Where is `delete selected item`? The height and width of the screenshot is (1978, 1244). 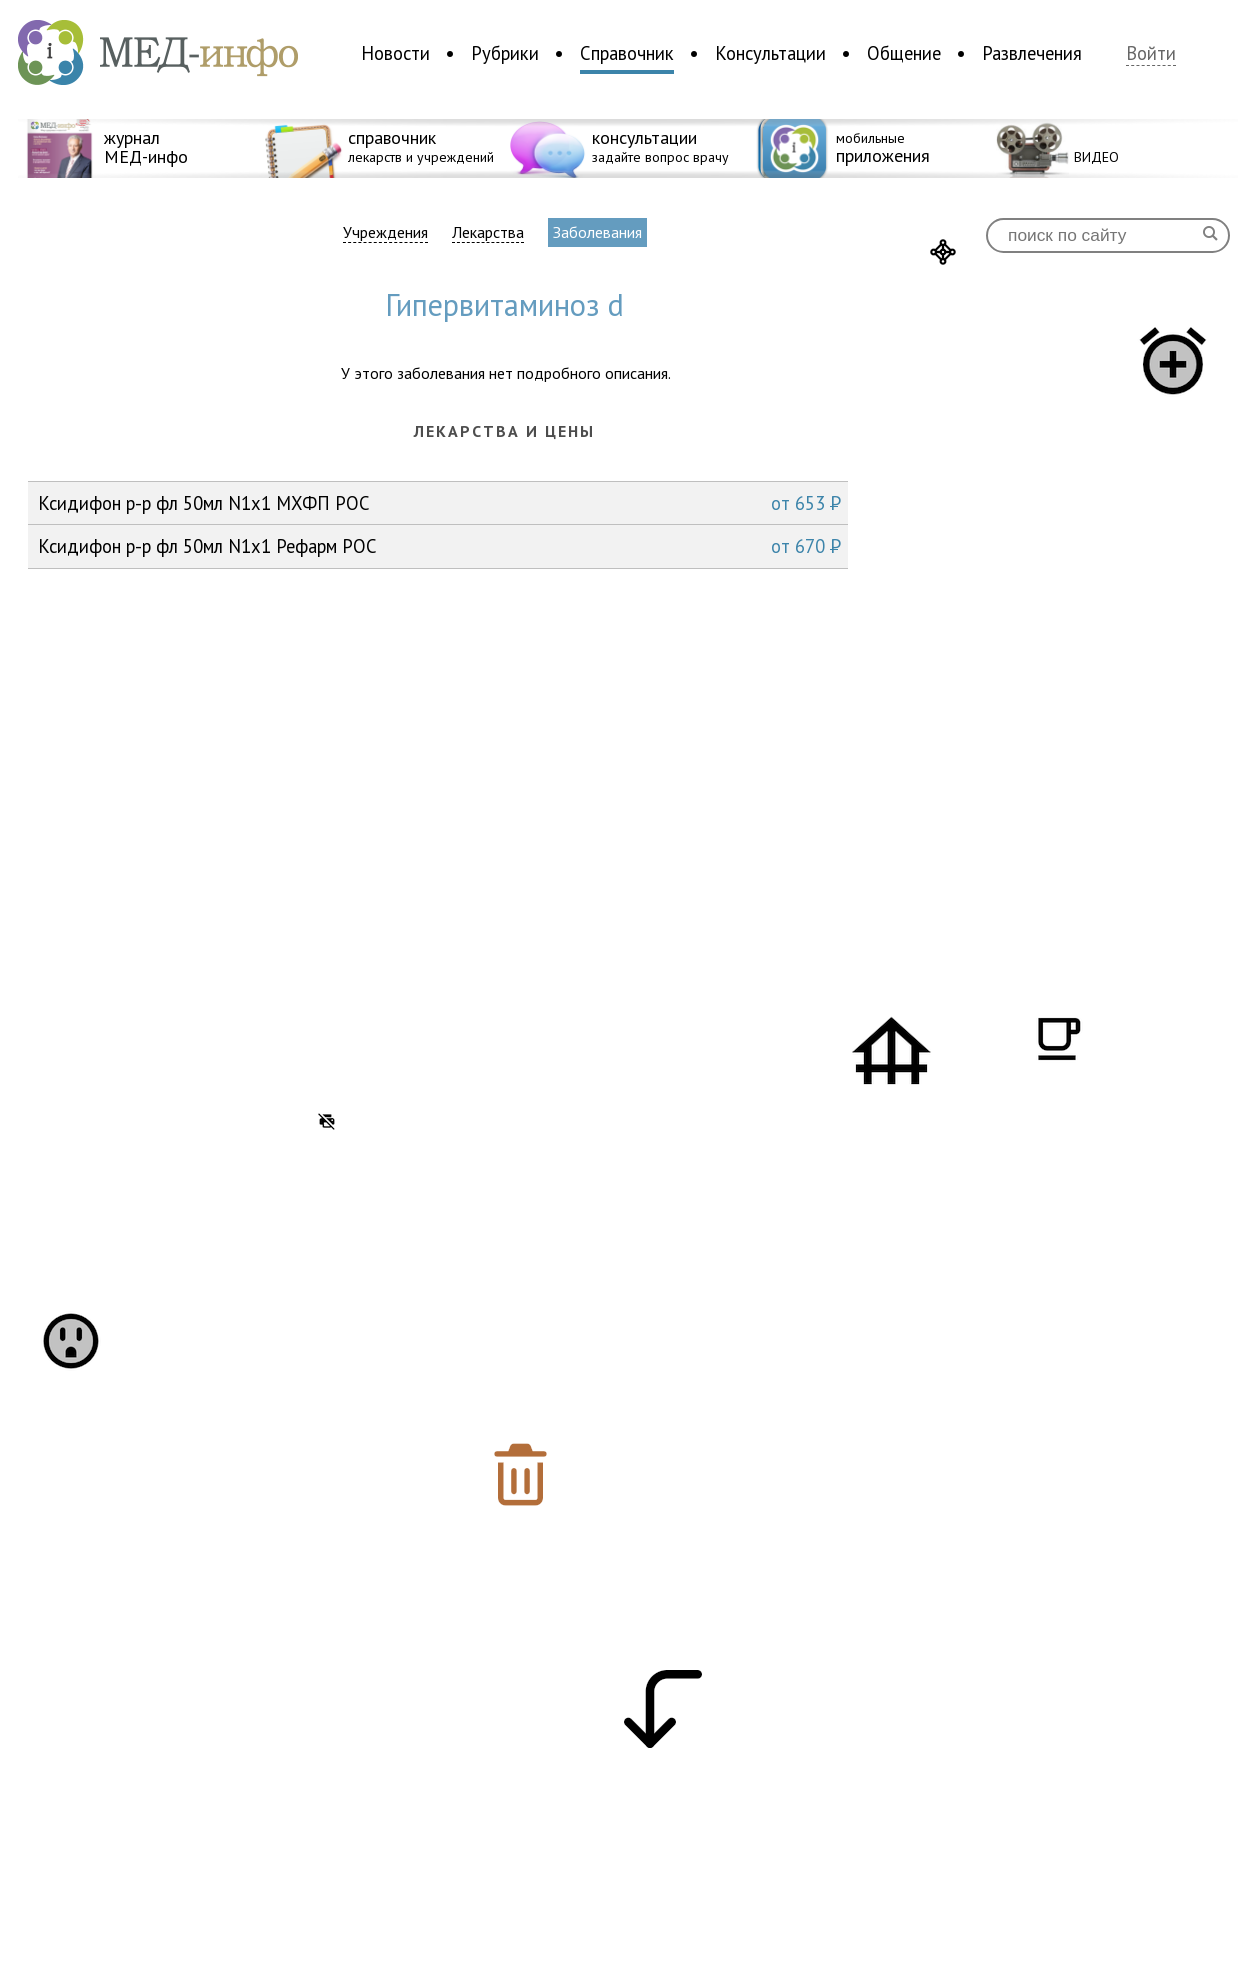
delete selected item is located at coordinates (520, 1475).